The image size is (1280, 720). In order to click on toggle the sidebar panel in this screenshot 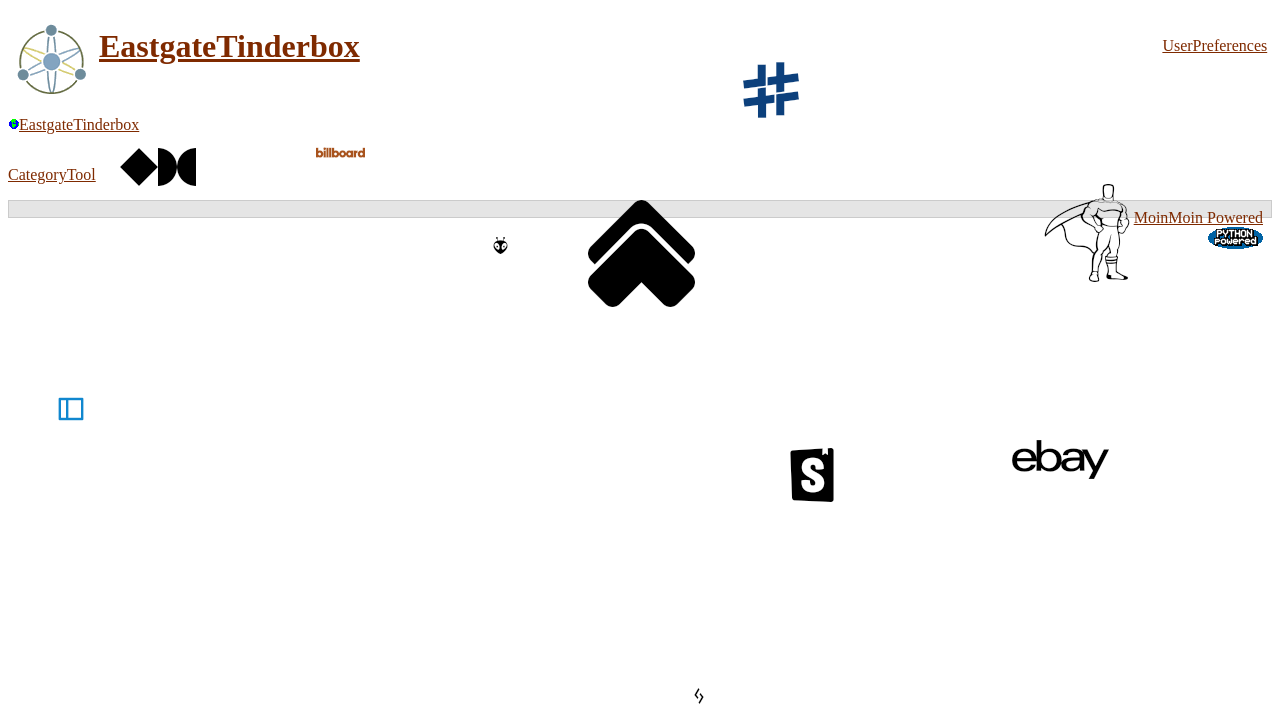, I will do `click(71, 409)`.